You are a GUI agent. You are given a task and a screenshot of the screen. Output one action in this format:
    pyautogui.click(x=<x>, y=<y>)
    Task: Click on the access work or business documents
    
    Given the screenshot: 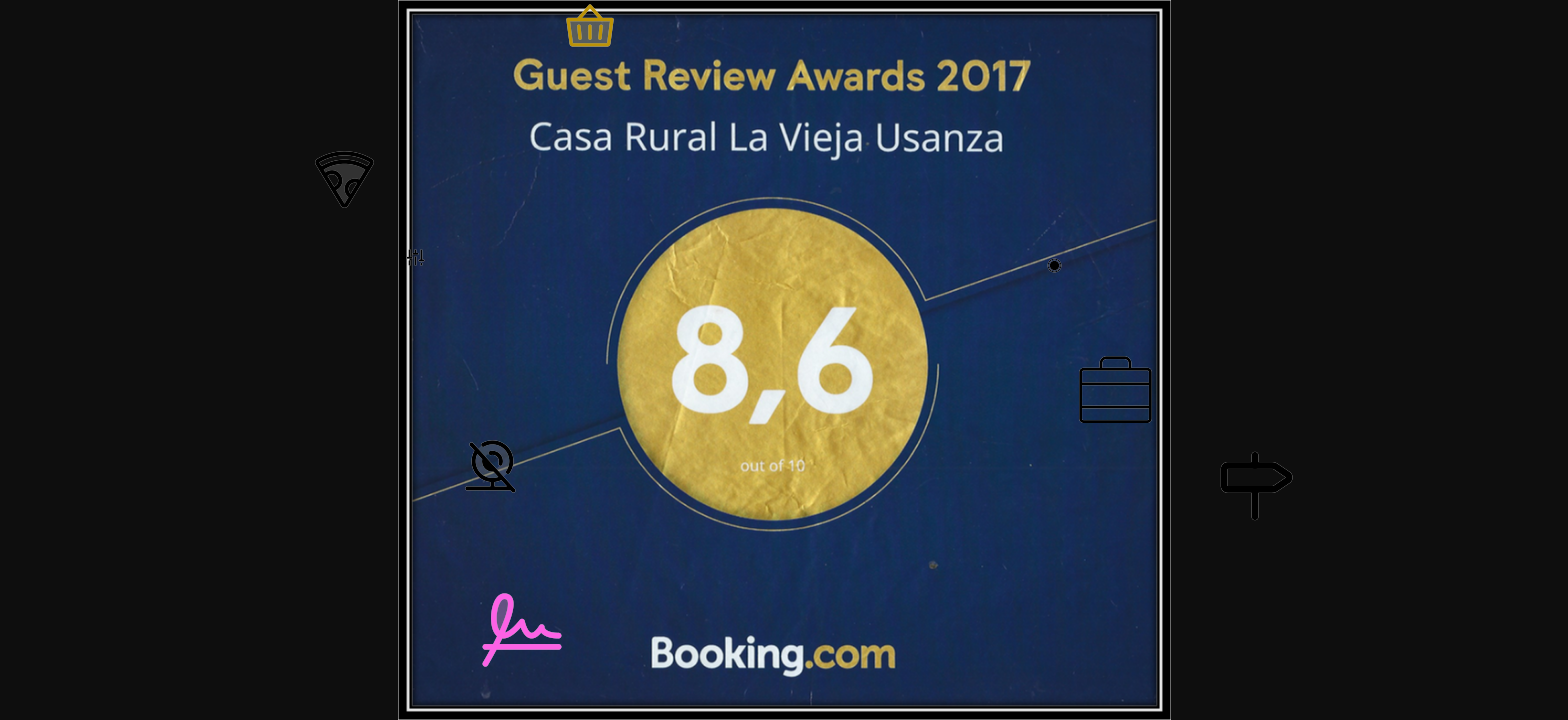 What is the action you would take?
    pyautogui.click(x=1115, y=392)
    